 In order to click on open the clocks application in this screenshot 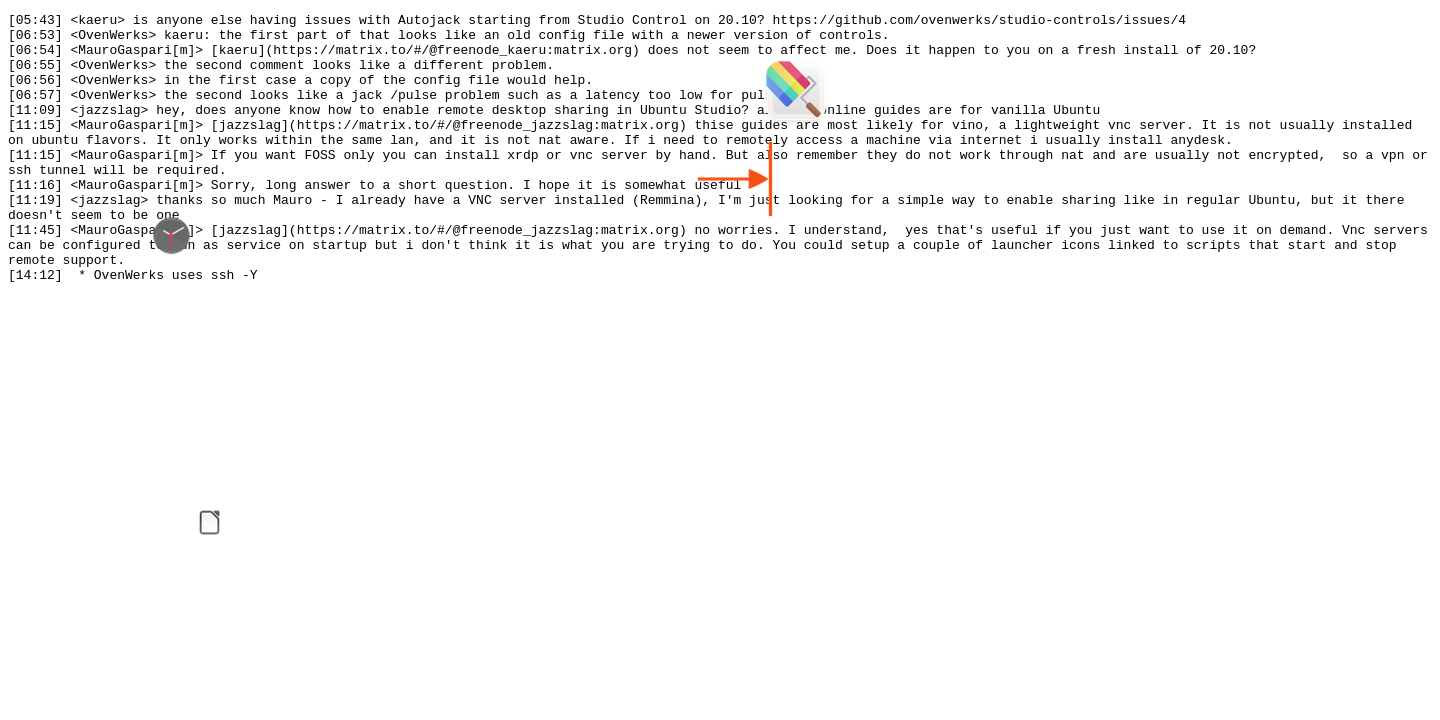, I will do `click(171, 235)`.